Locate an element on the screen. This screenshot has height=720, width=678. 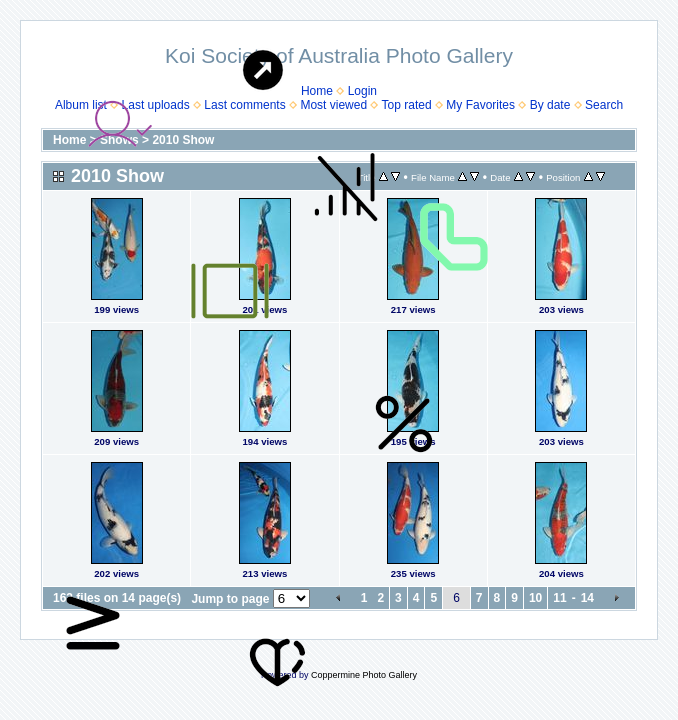
indicates a minimum value requirement is located at coordinates (93, 623).